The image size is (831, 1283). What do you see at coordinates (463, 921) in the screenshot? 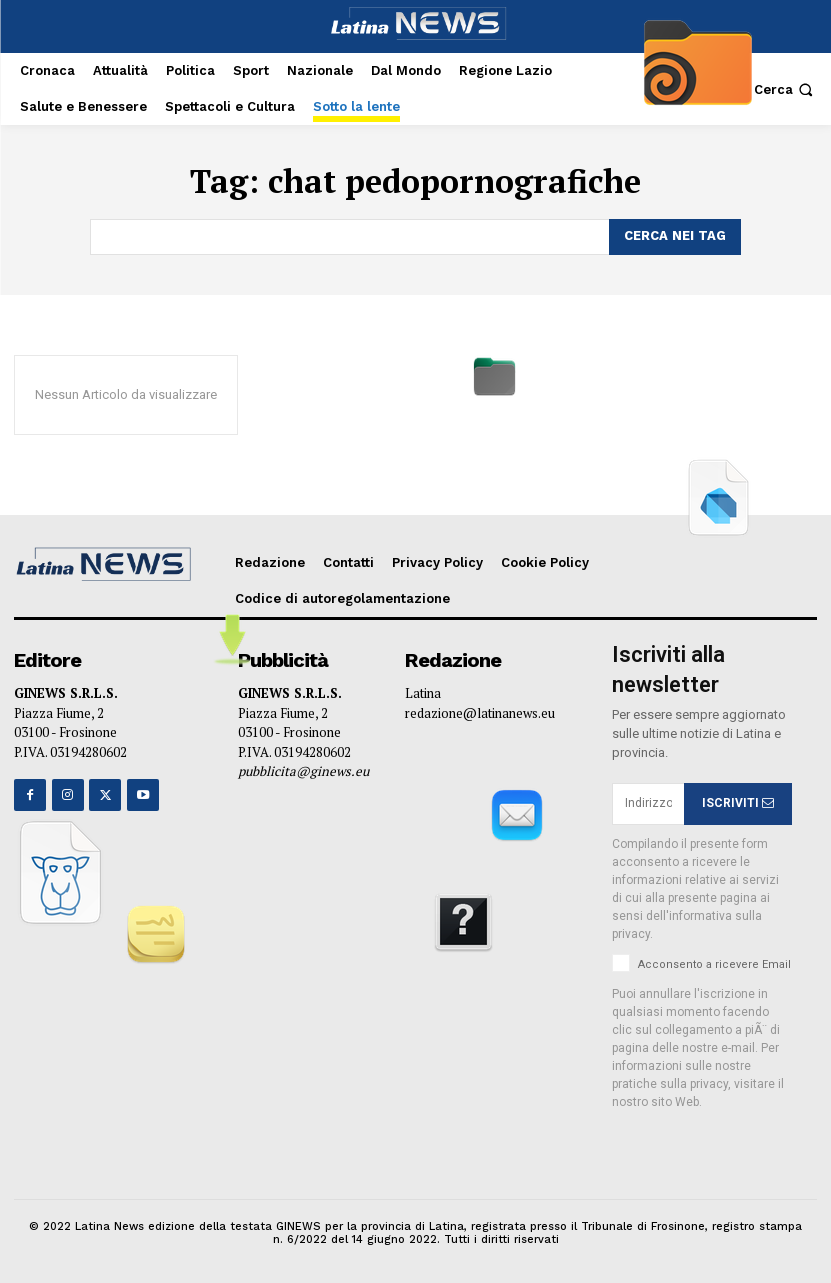
I see `indicates missing or unavailable media file` at bounding box center [463, 921].